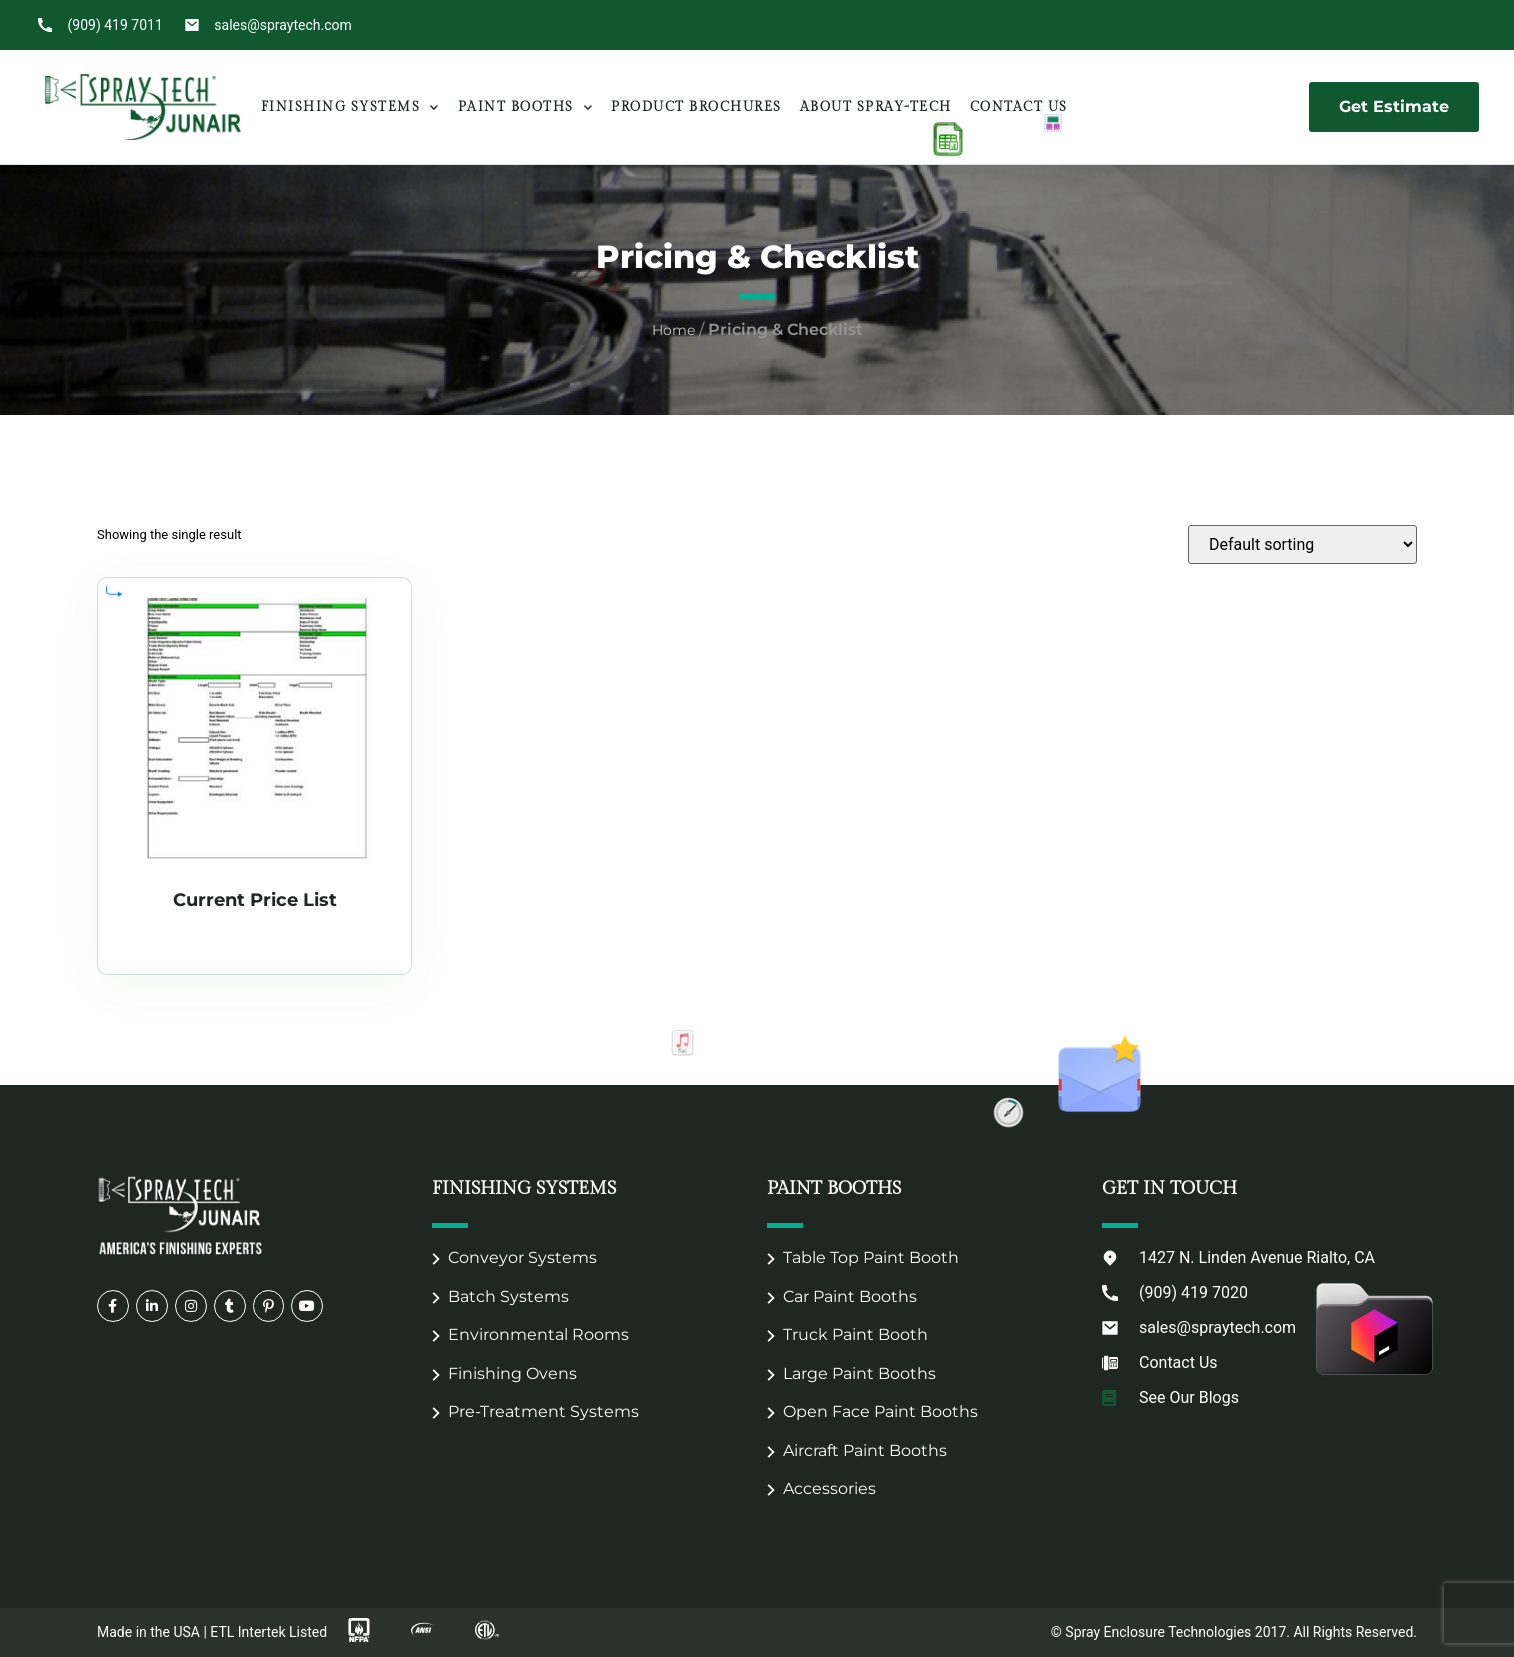  I want to click on indicates unread email in your inbox, so click(1099, 1079).